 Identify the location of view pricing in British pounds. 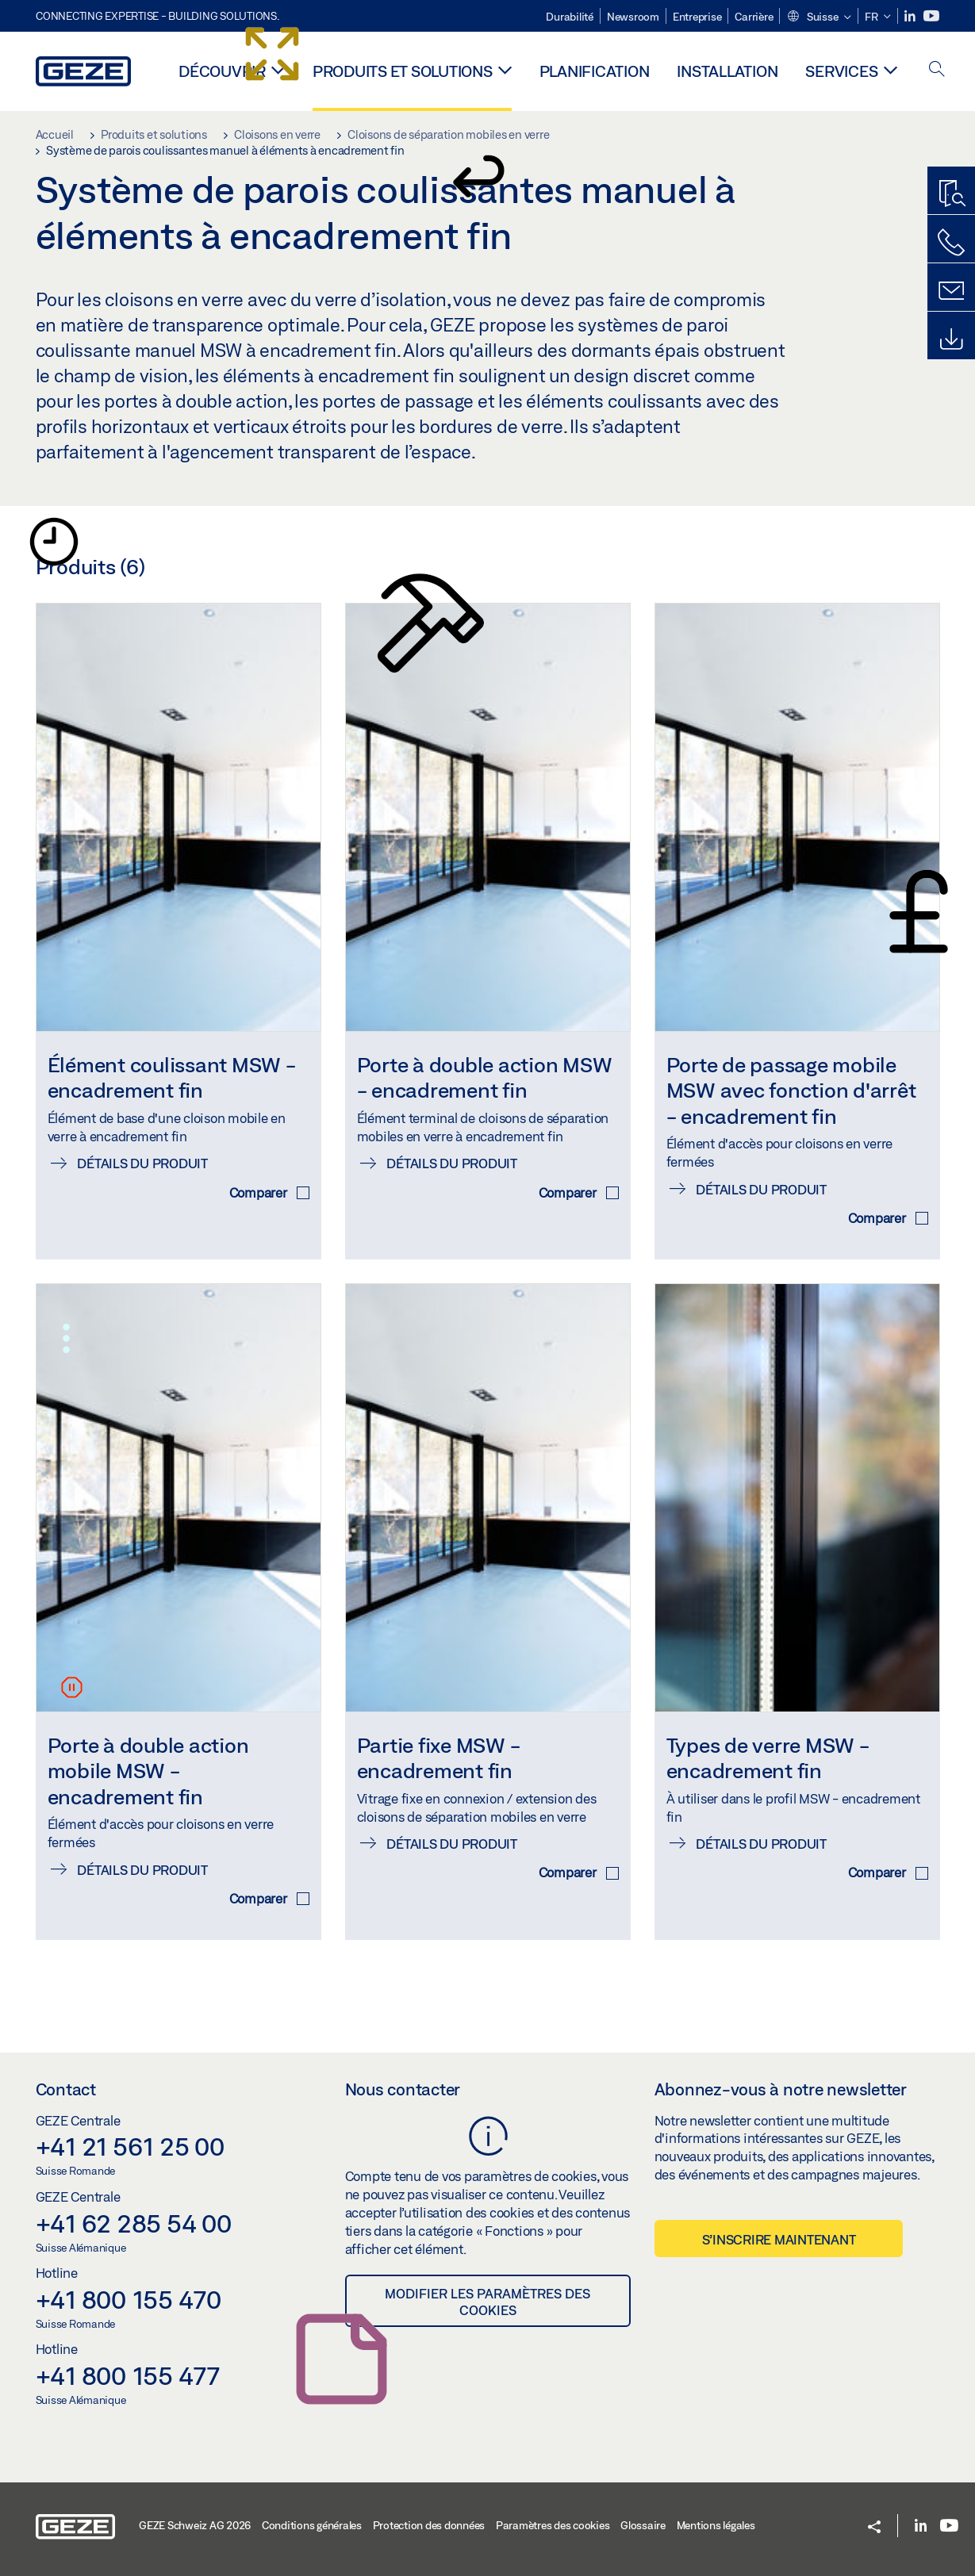
(919, 911).